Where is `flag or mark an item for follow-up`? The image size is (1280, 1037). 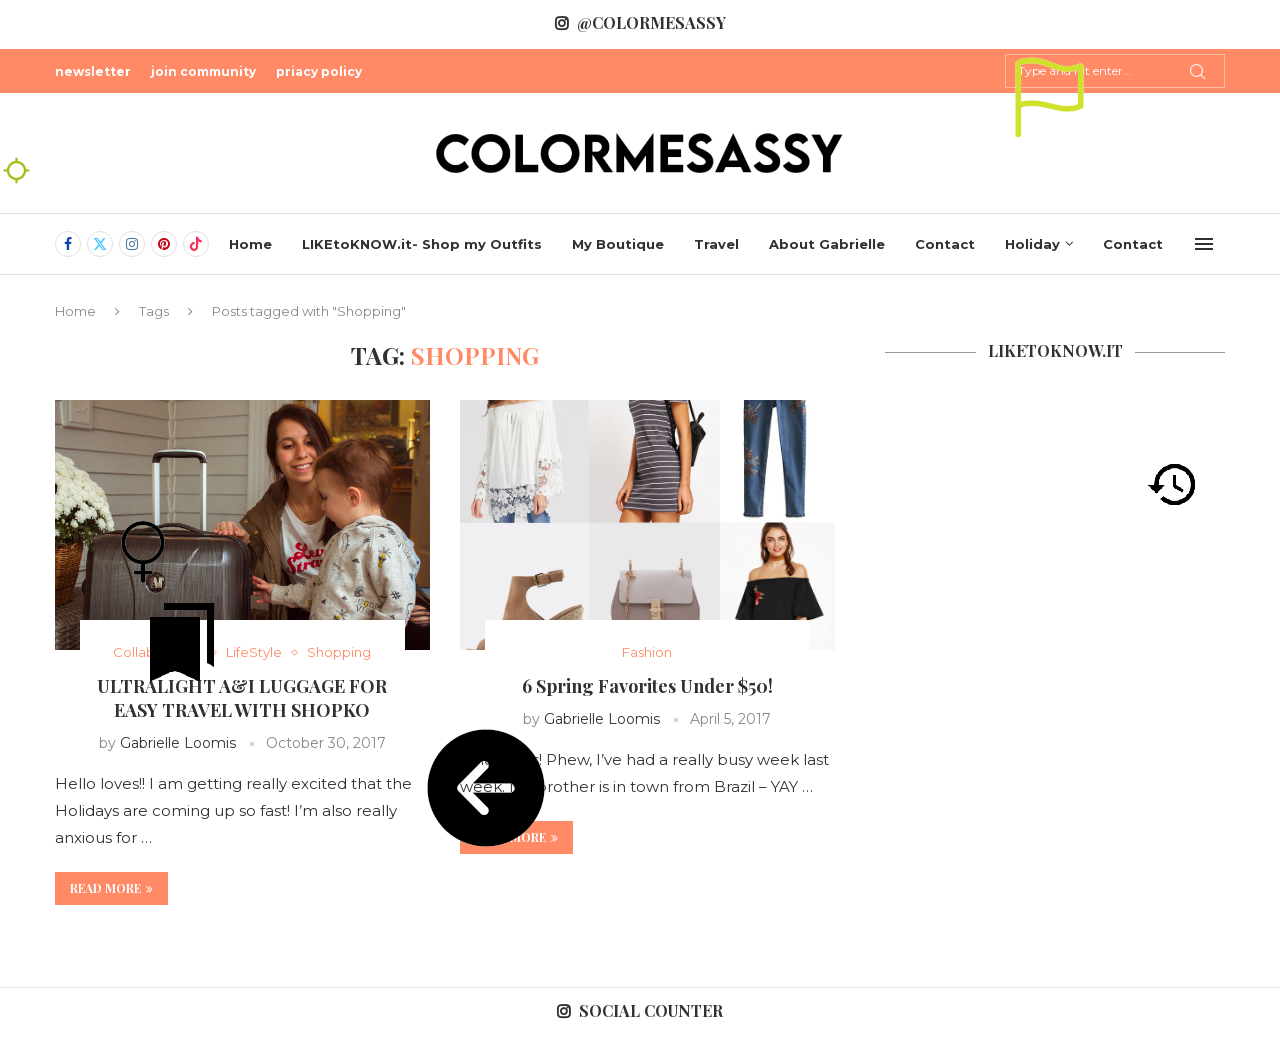 flag or mark an item for follow-up is located at coordinates (1049, 97).